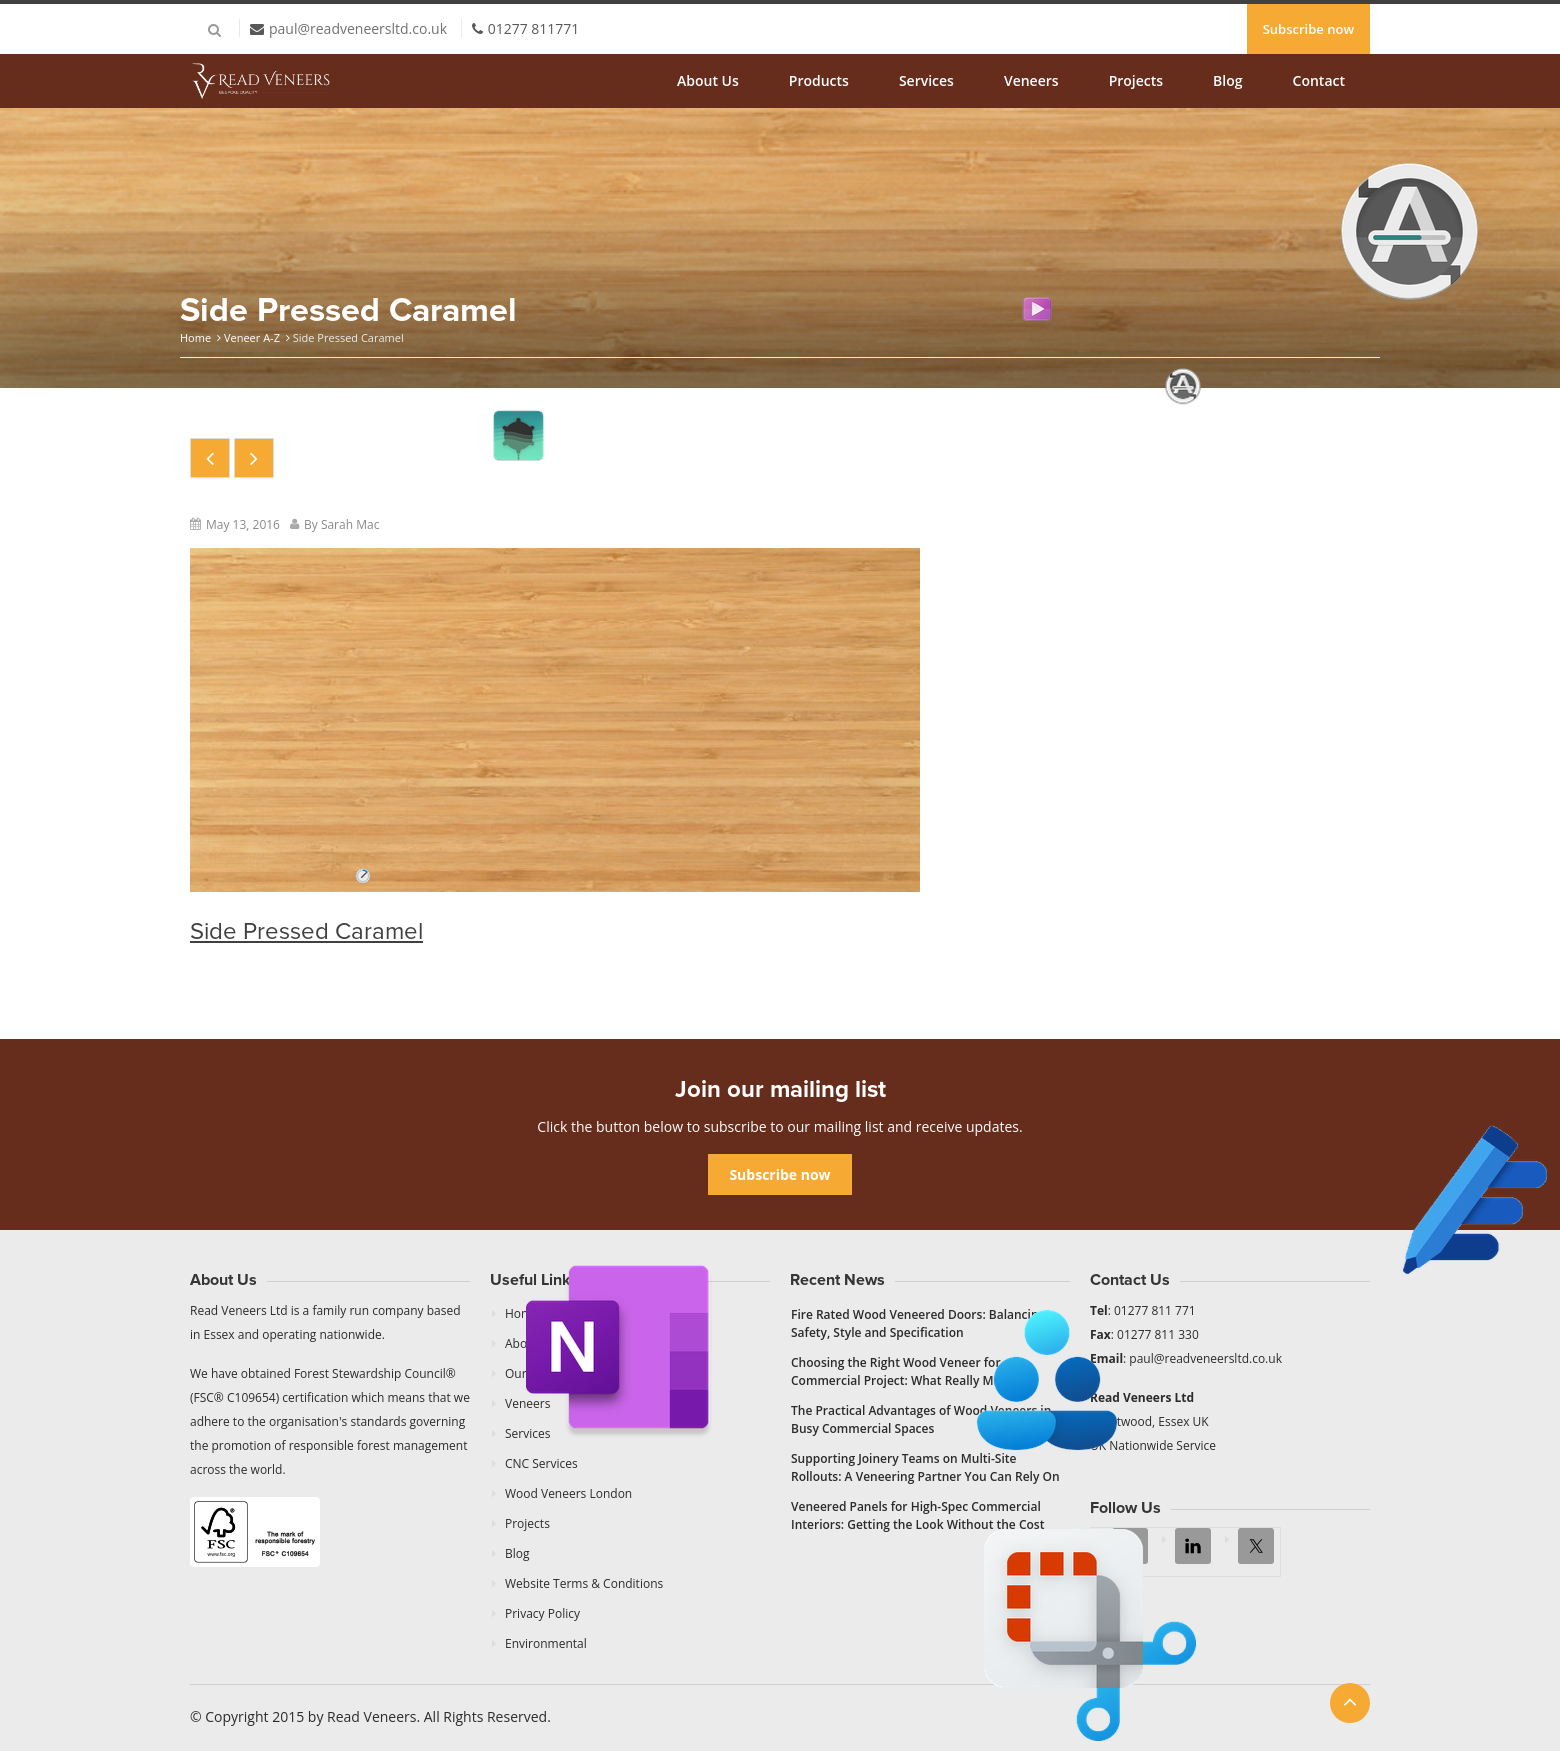 This screenshot has width=1560, height=1751. I want to click on open snipping tool to capture a screenshot, so click(1090, 1635).